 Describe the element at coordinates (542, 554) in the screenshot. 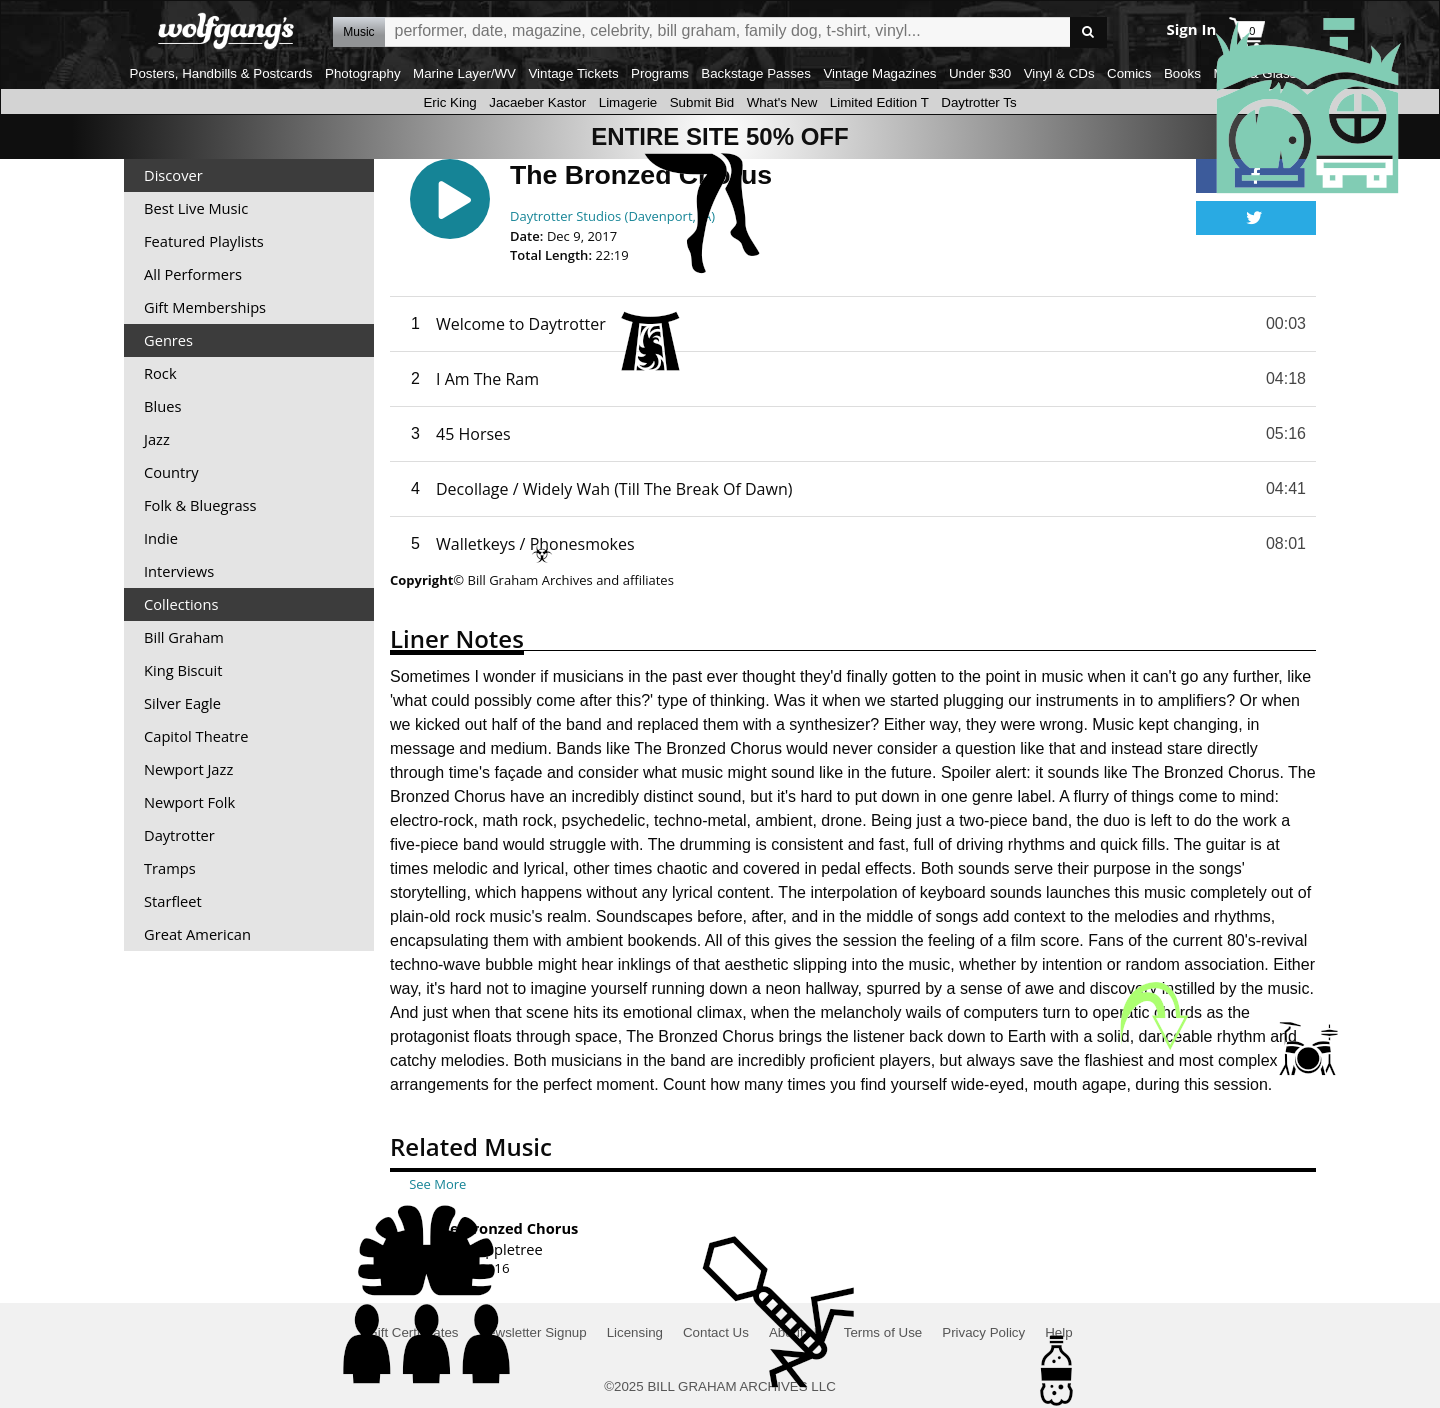

I see `indicates hazardous or dangerous content` at that location.